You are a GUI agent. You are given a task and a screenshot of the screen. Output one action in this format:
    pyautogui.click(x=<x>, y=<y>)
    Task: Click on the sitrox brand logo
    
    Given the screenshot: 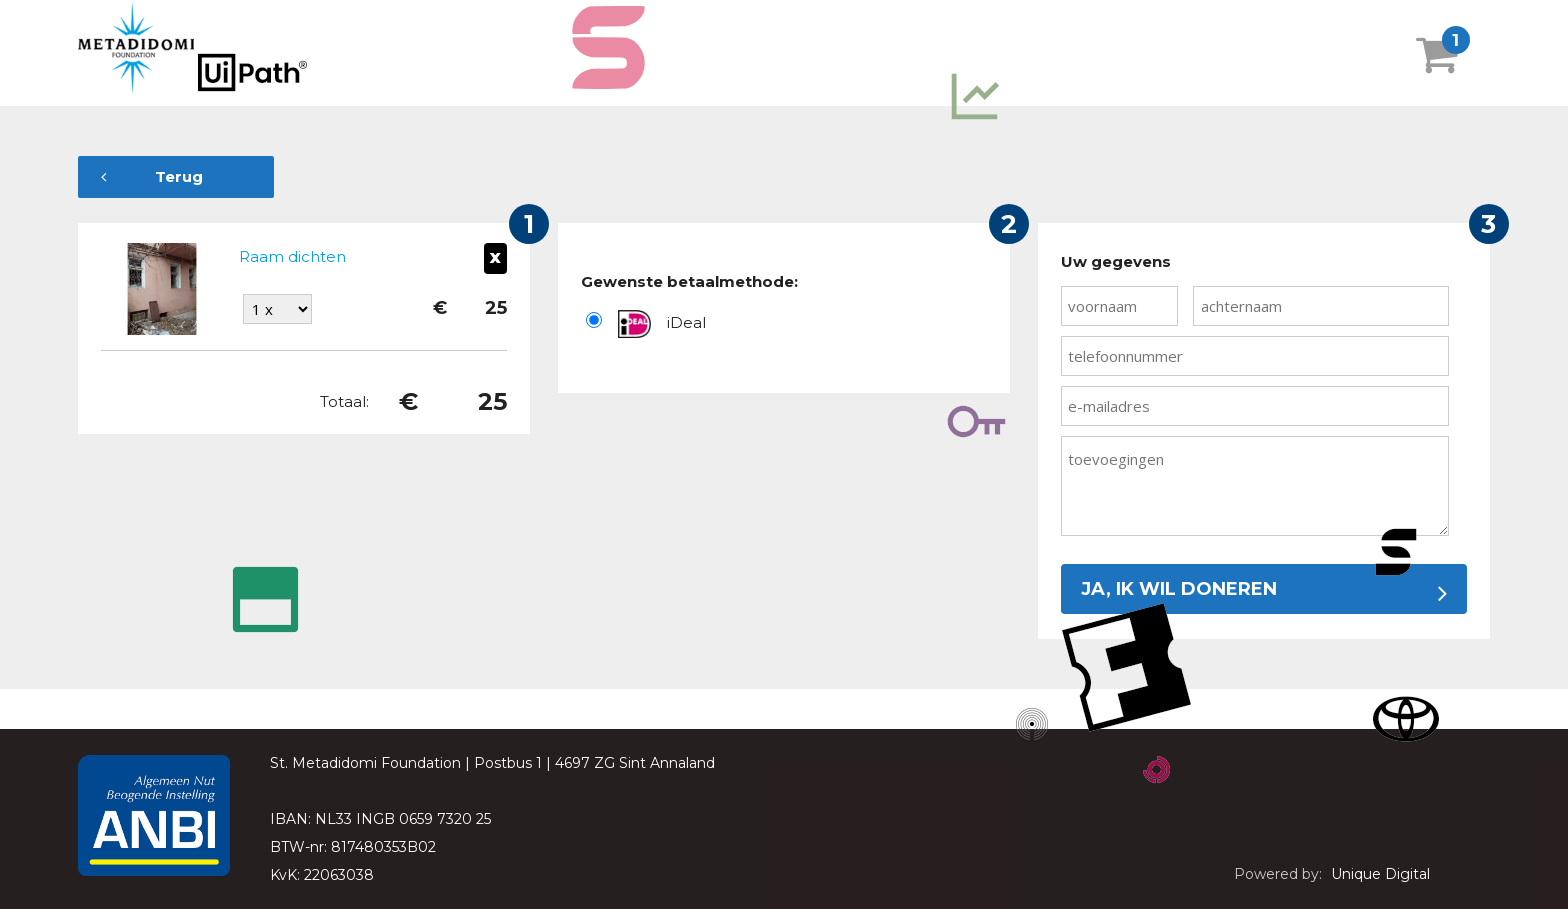 What is the action you would take?
    pyautogui.click(x=1396, y=552)
    